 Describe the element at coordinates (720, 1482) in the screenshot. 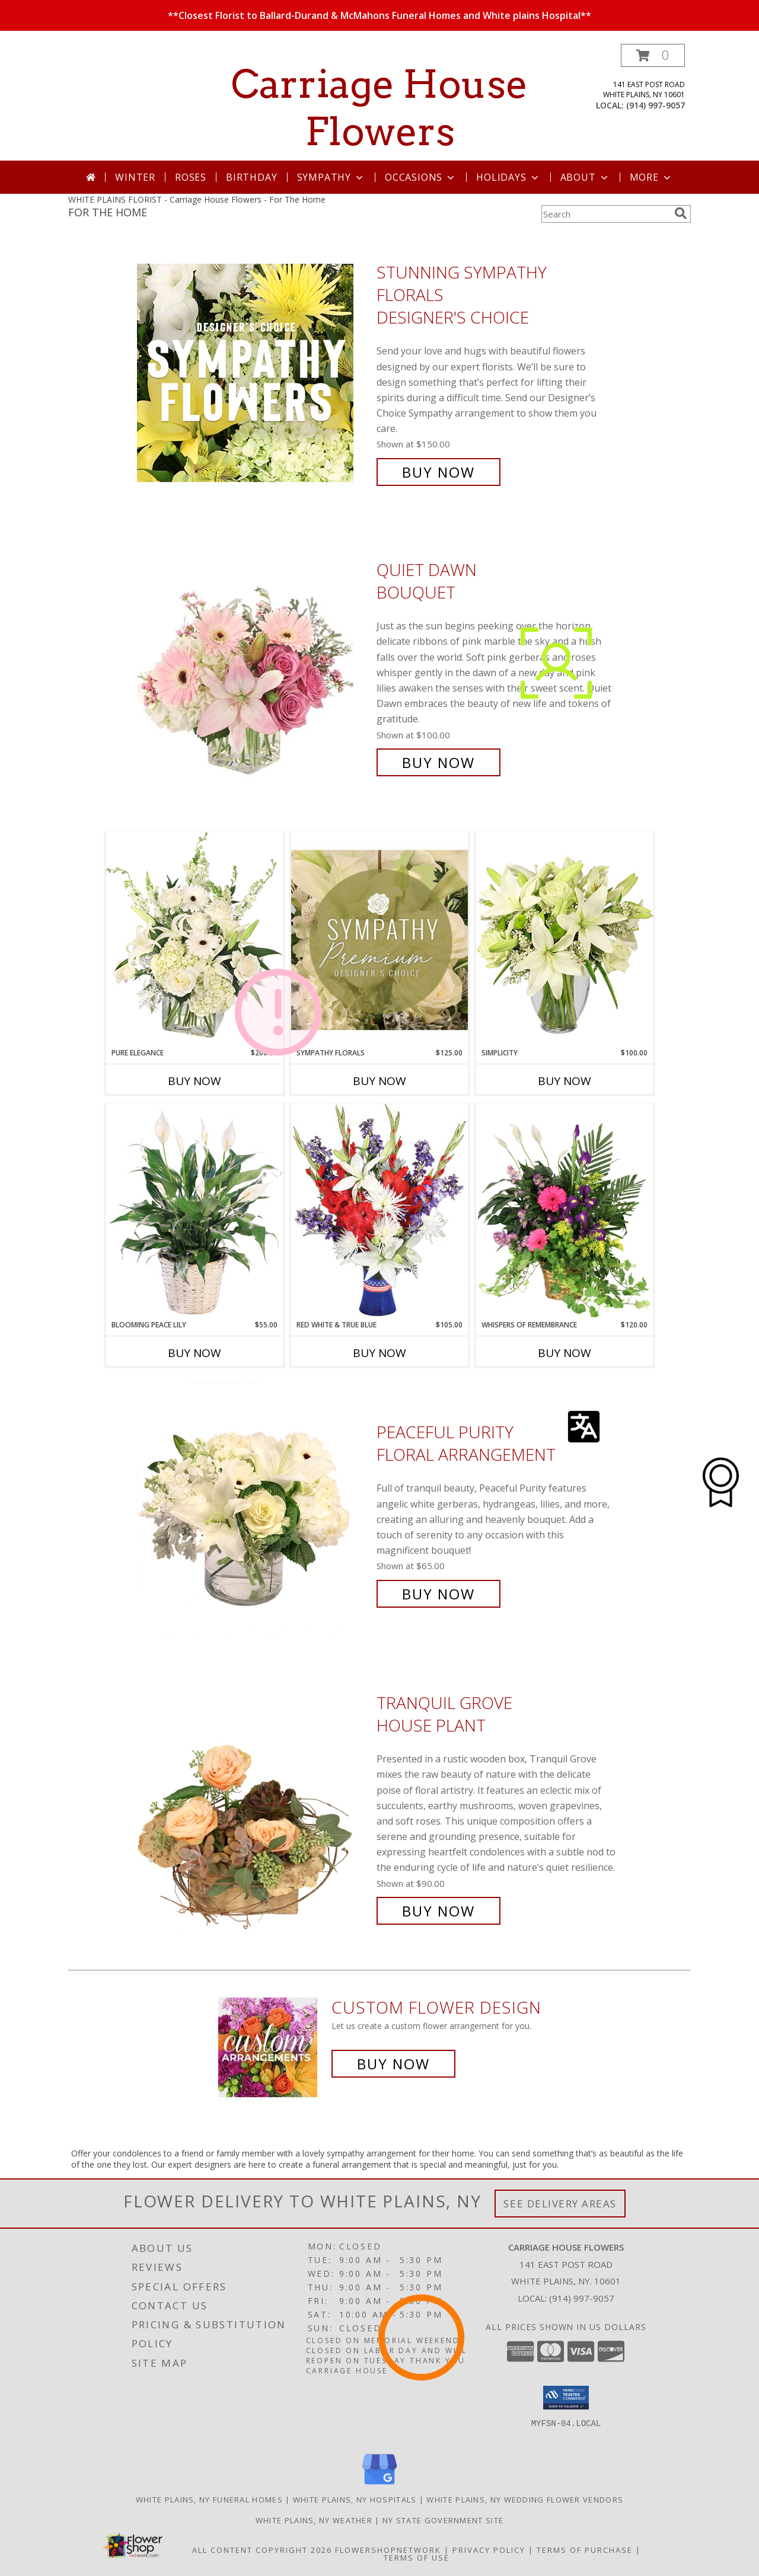

I see `view achievements or awards` at that location.